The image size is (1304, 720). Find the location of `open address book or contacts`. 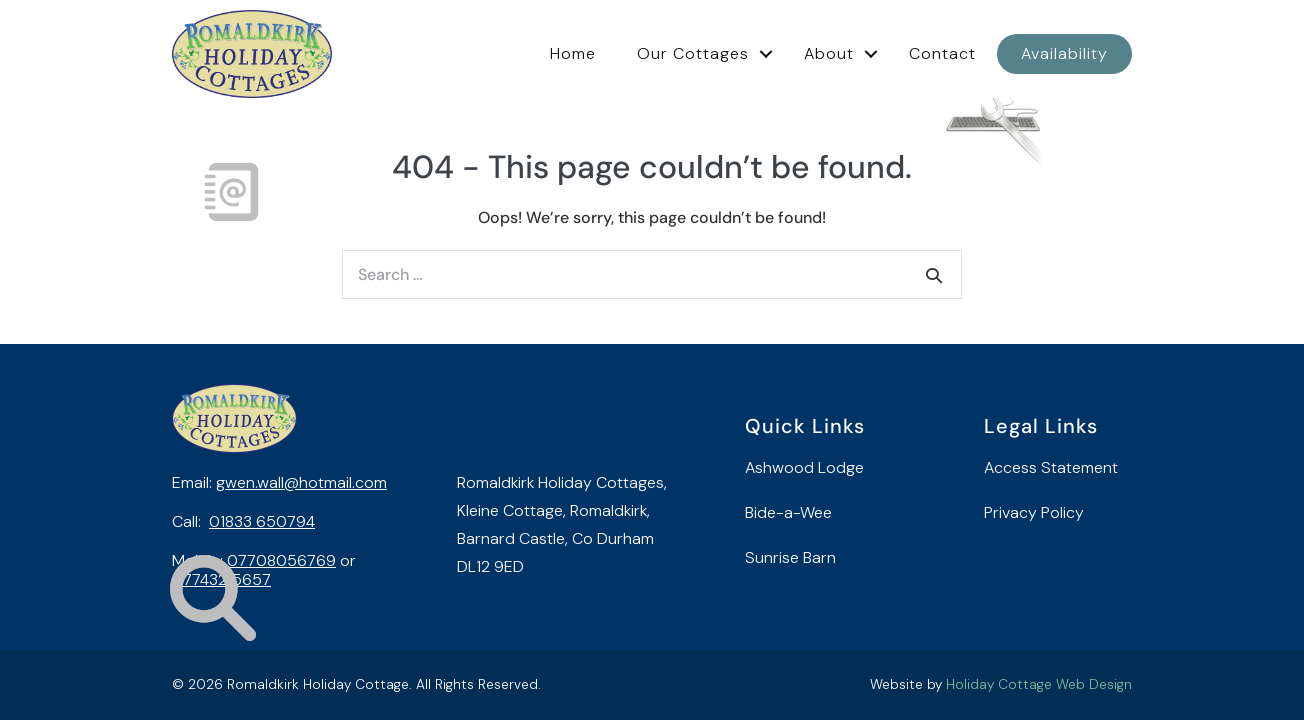

open address book or contacts is located at coordinates (235, 190).